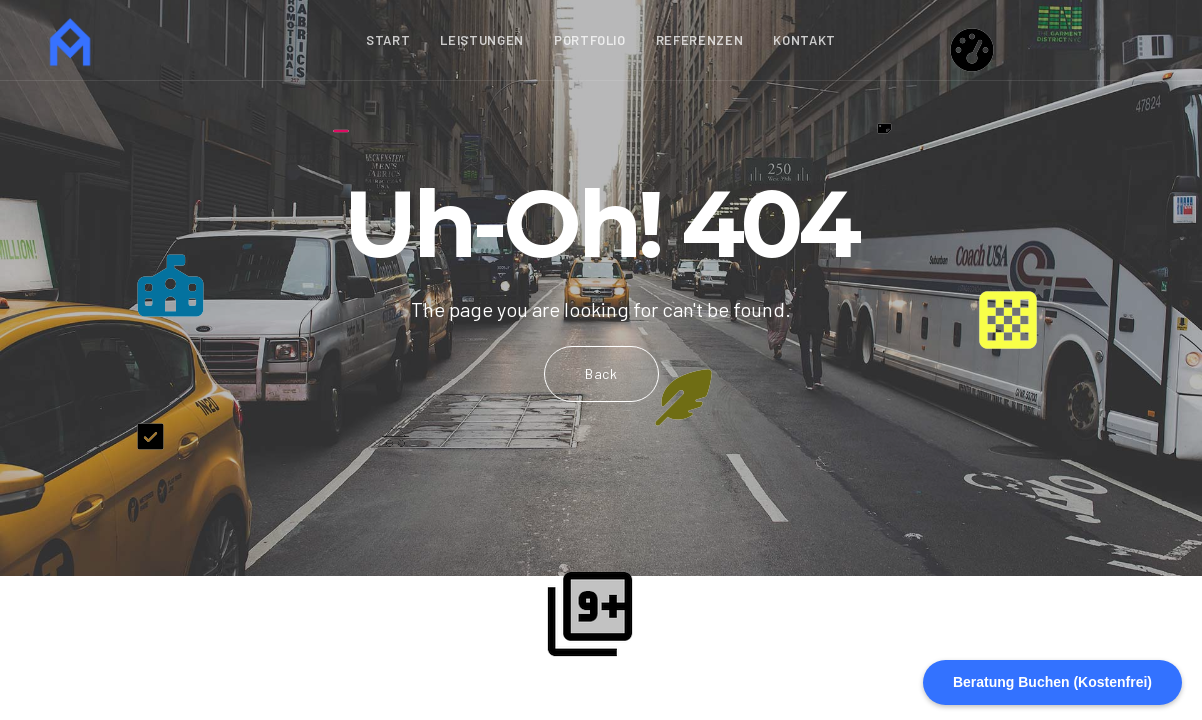 The height and width of the screenshot is (720, 1202). I want to click on play chess or board games, so click(1008, 320).